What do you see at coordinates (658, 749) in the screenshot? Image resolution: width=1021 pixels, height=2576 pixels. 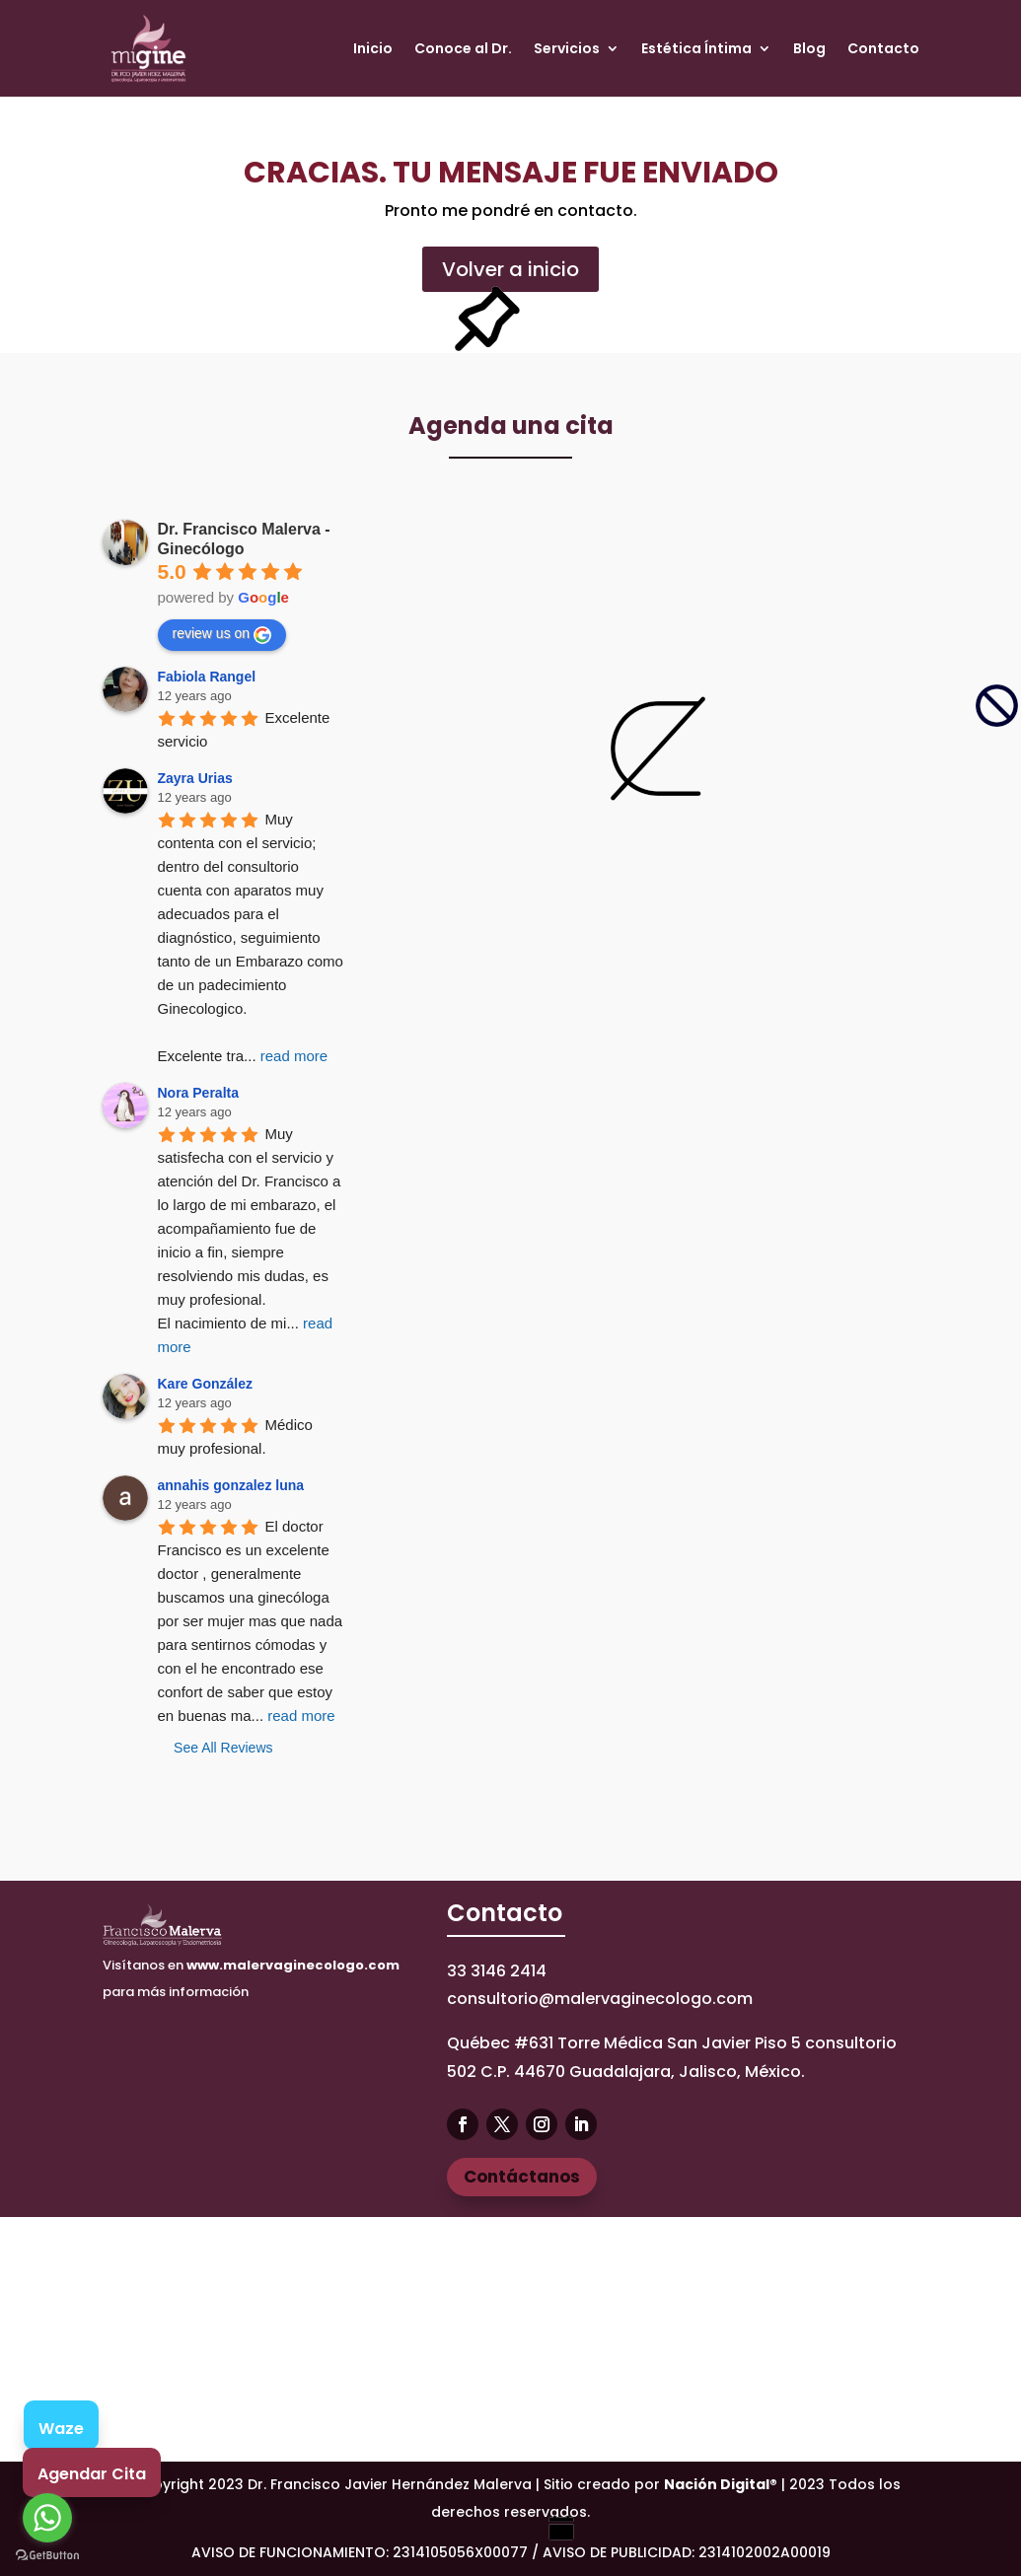 I see `indicates a set is not a subset of another in mathematical notation` at bounding box center [658, 749].